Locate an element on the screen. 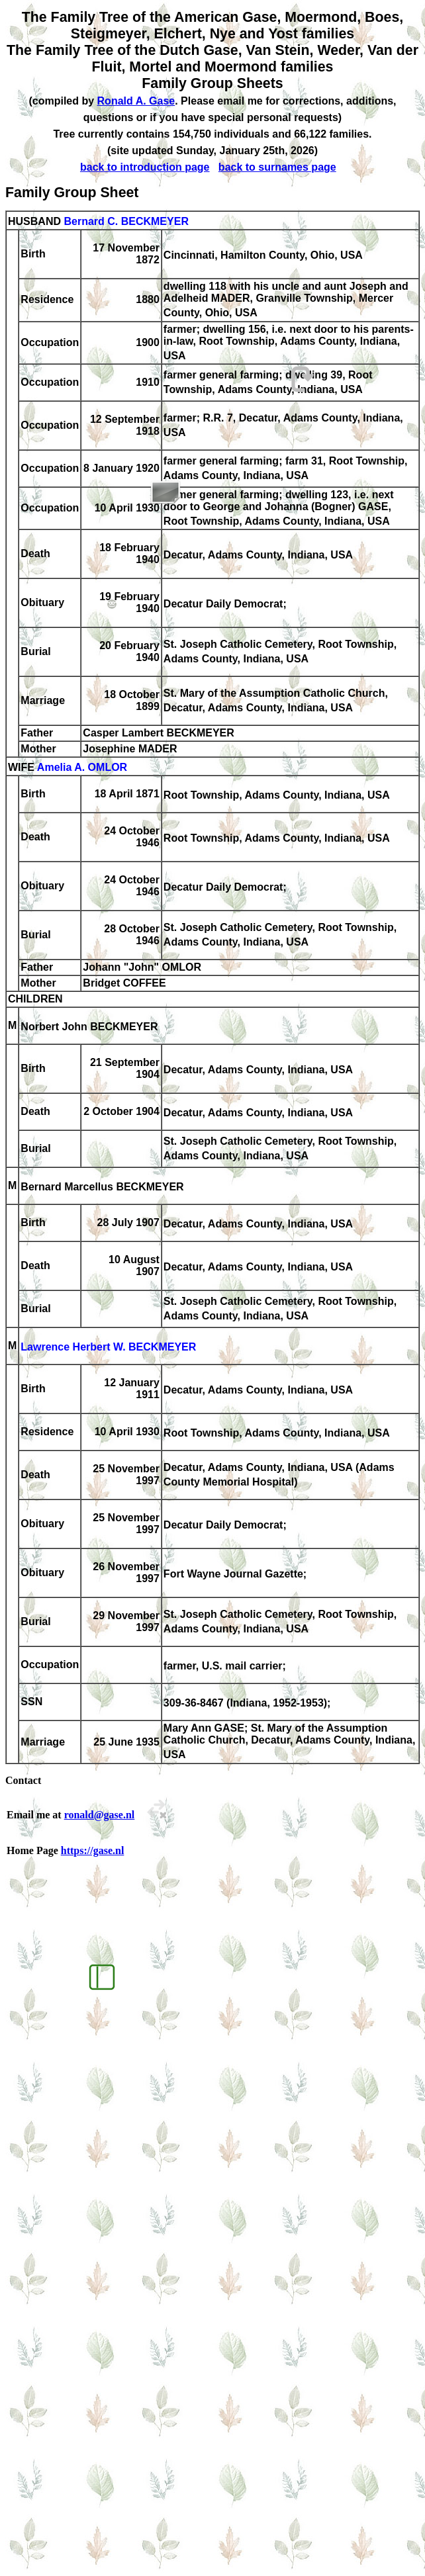  toggle sidebar panel visibility is located at coordinates (102, 1977).